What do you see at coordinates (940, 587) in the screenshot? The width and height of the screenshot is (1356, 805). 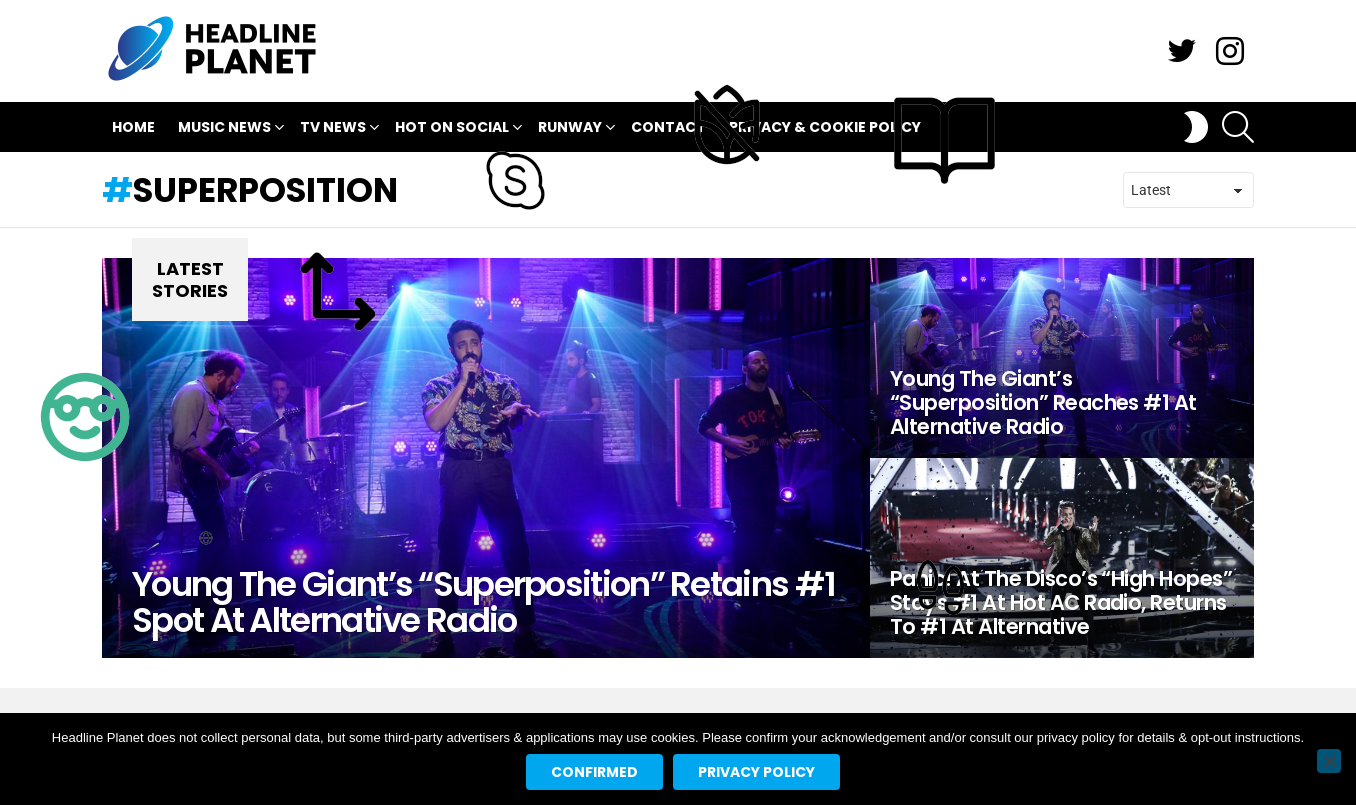 I see `view walking directions or pedestrian route` at bounding box center [940, 587].